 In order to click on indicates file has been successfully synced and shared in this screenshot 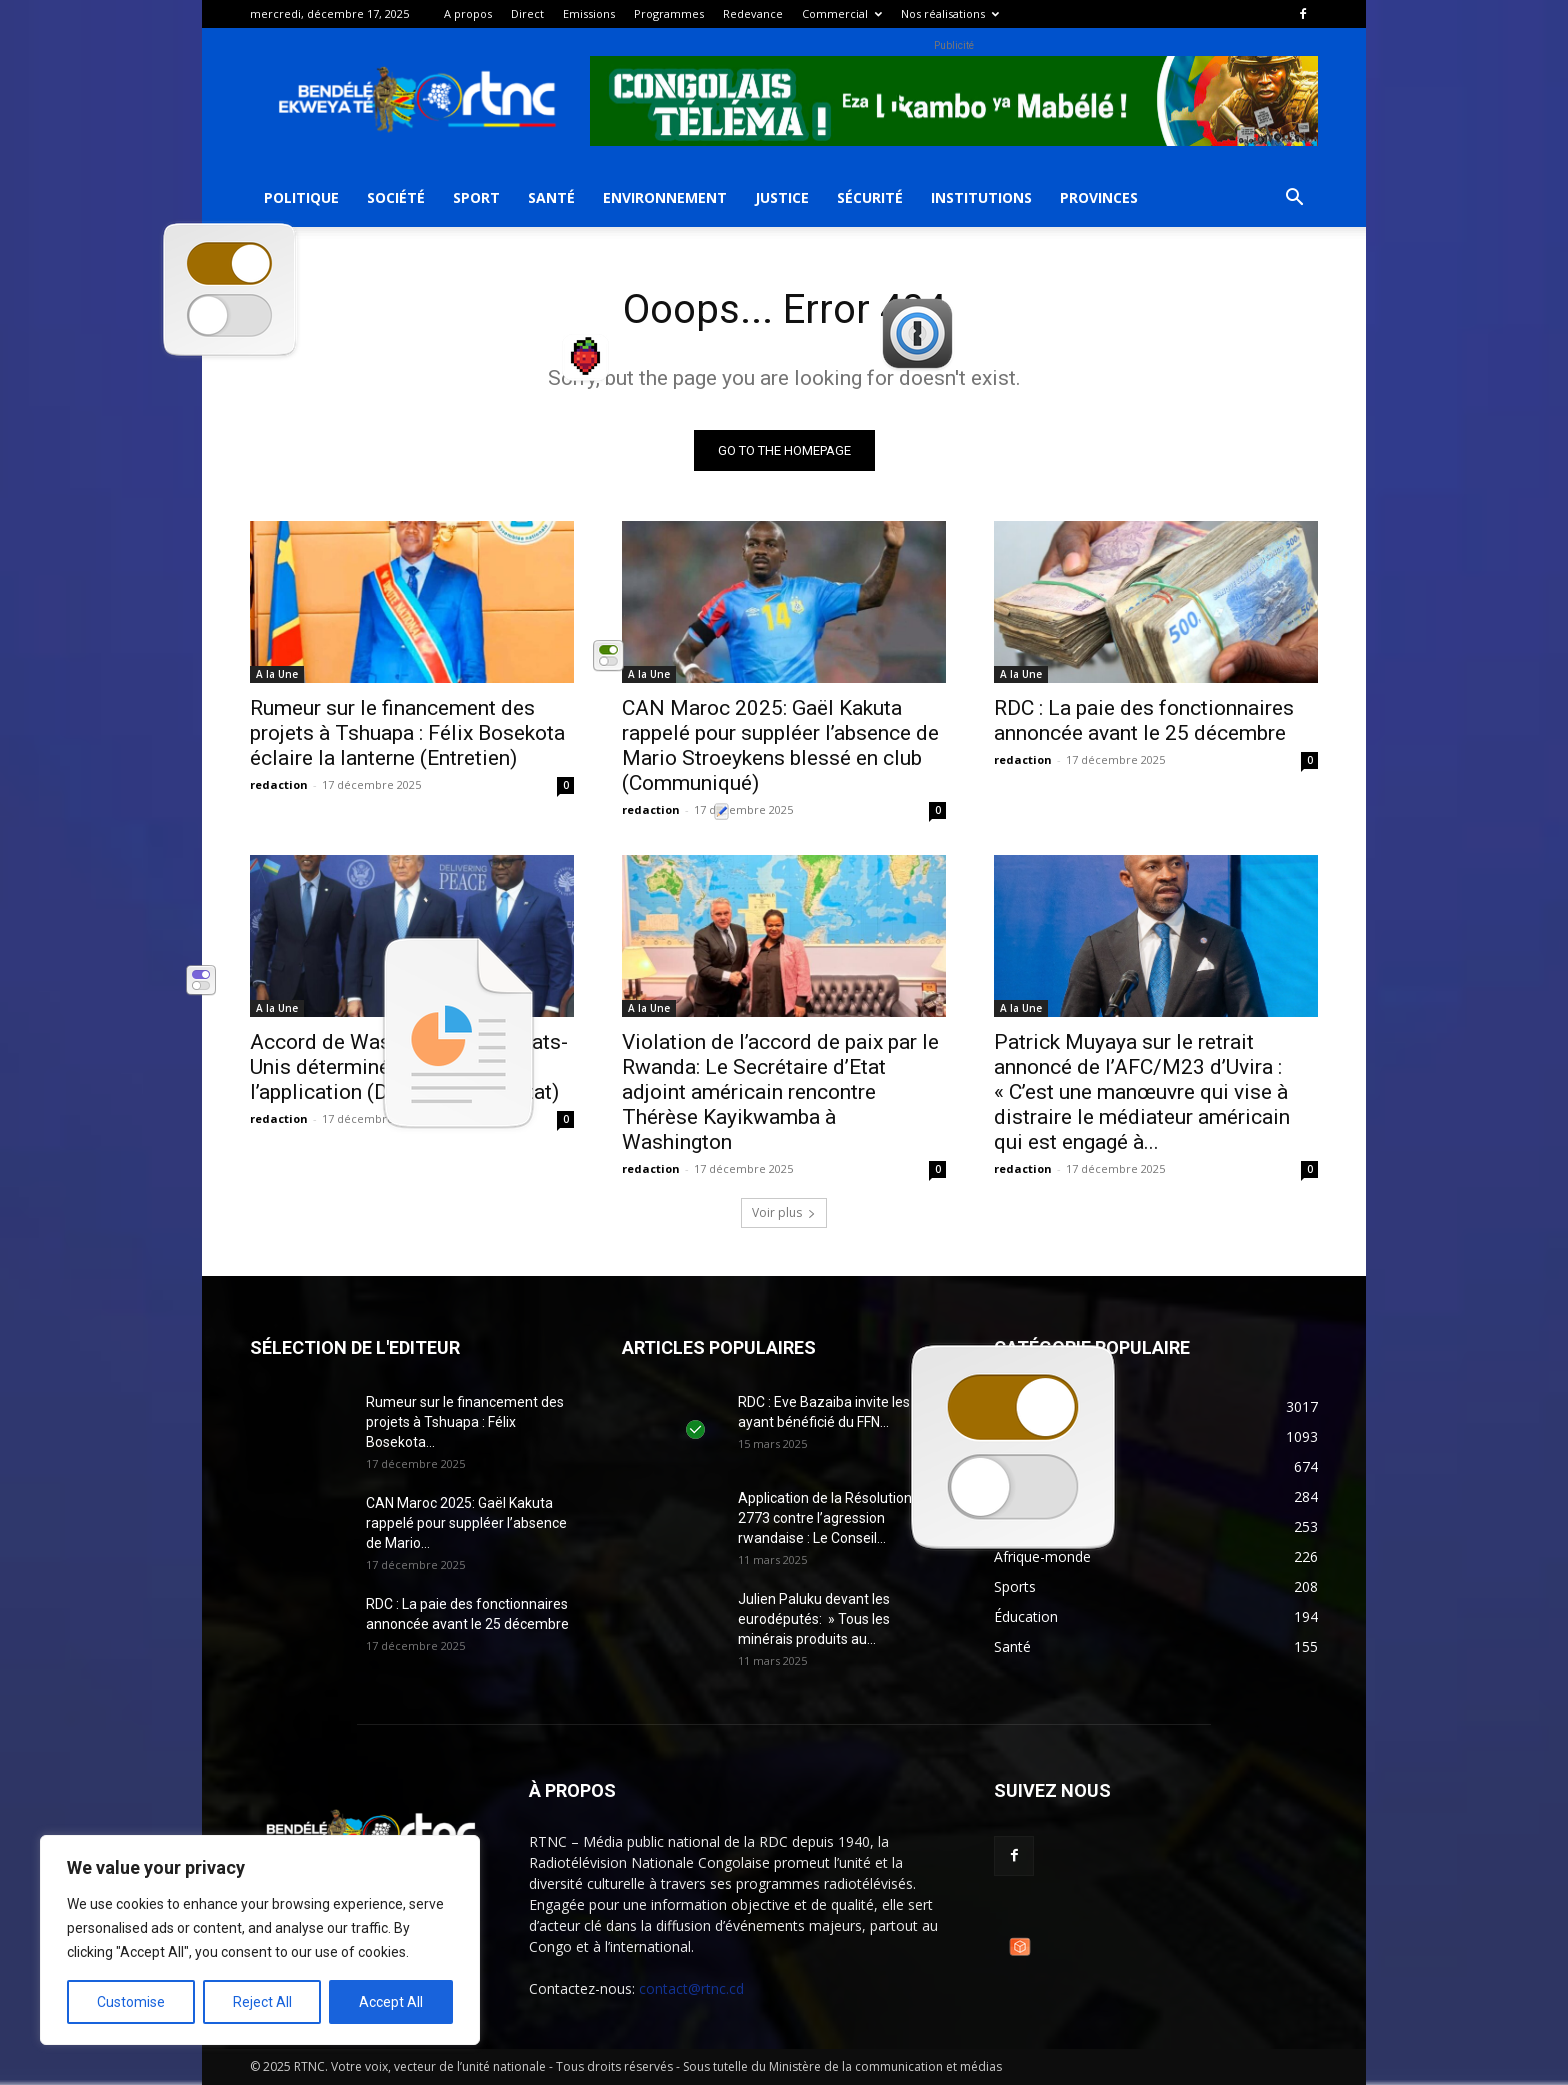, I will do `click(695, 1429)`.